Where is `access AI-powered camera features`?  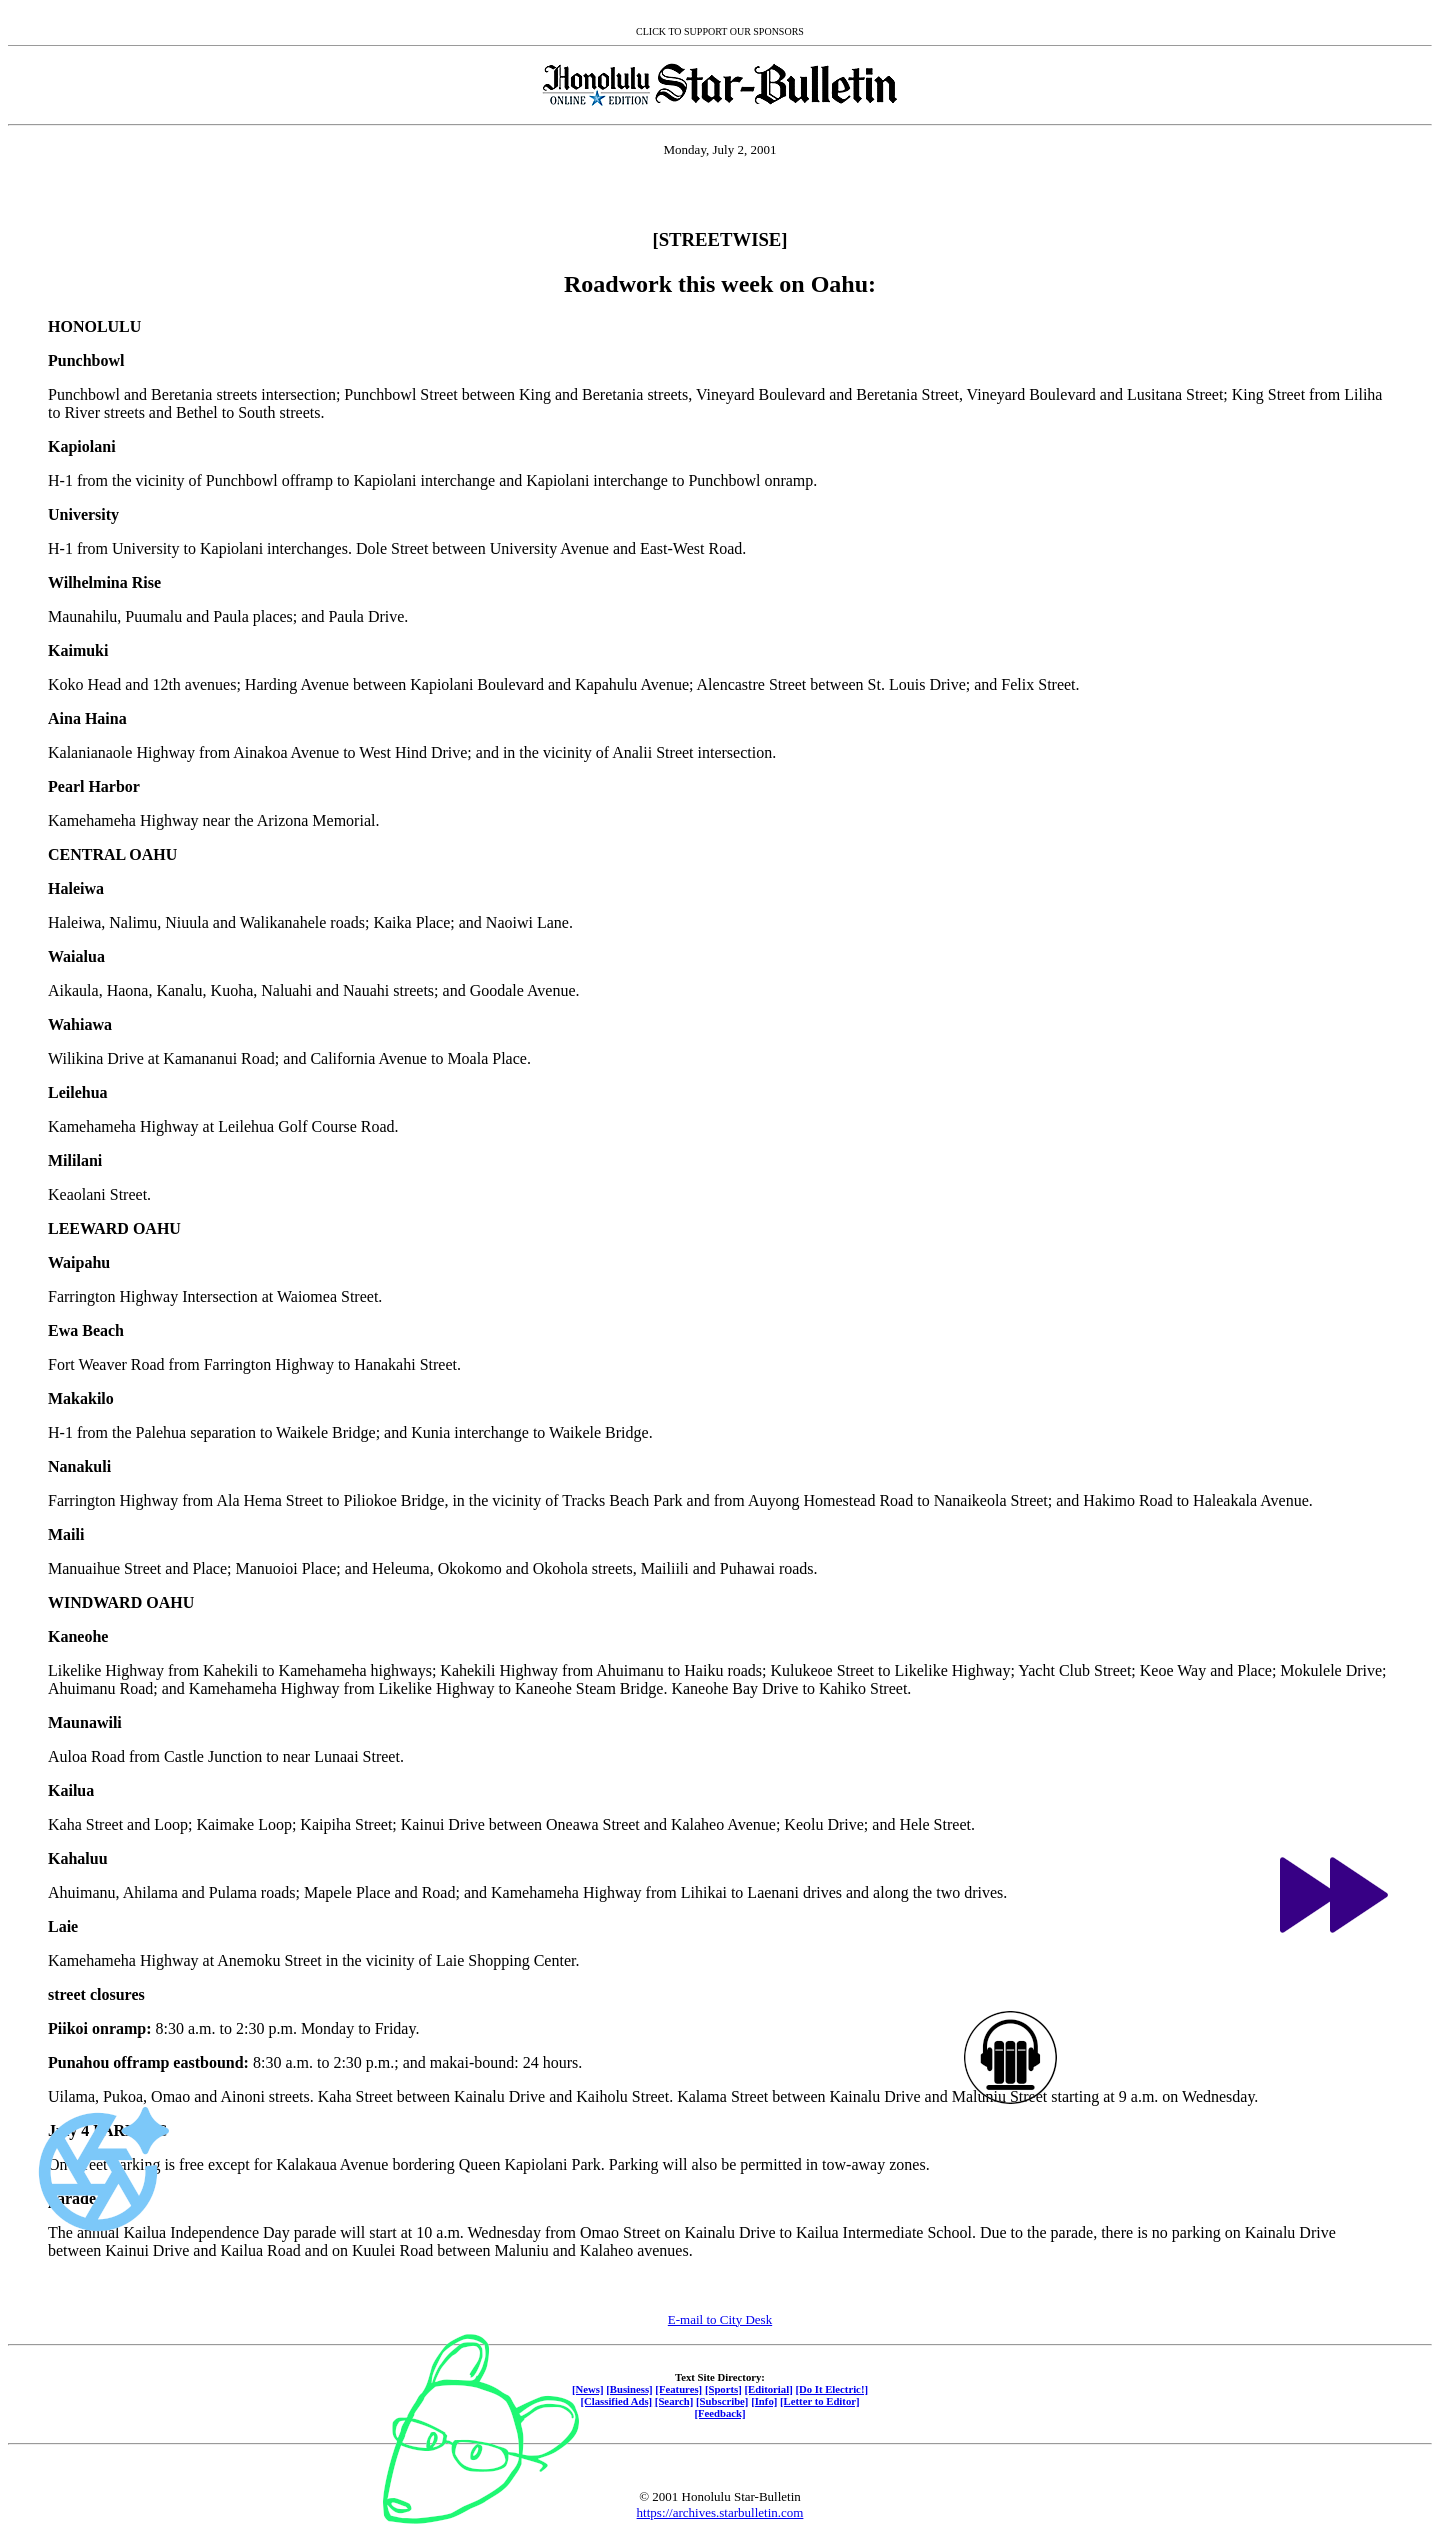 access AI-powered camera features is located at coordinates (98, 2172).